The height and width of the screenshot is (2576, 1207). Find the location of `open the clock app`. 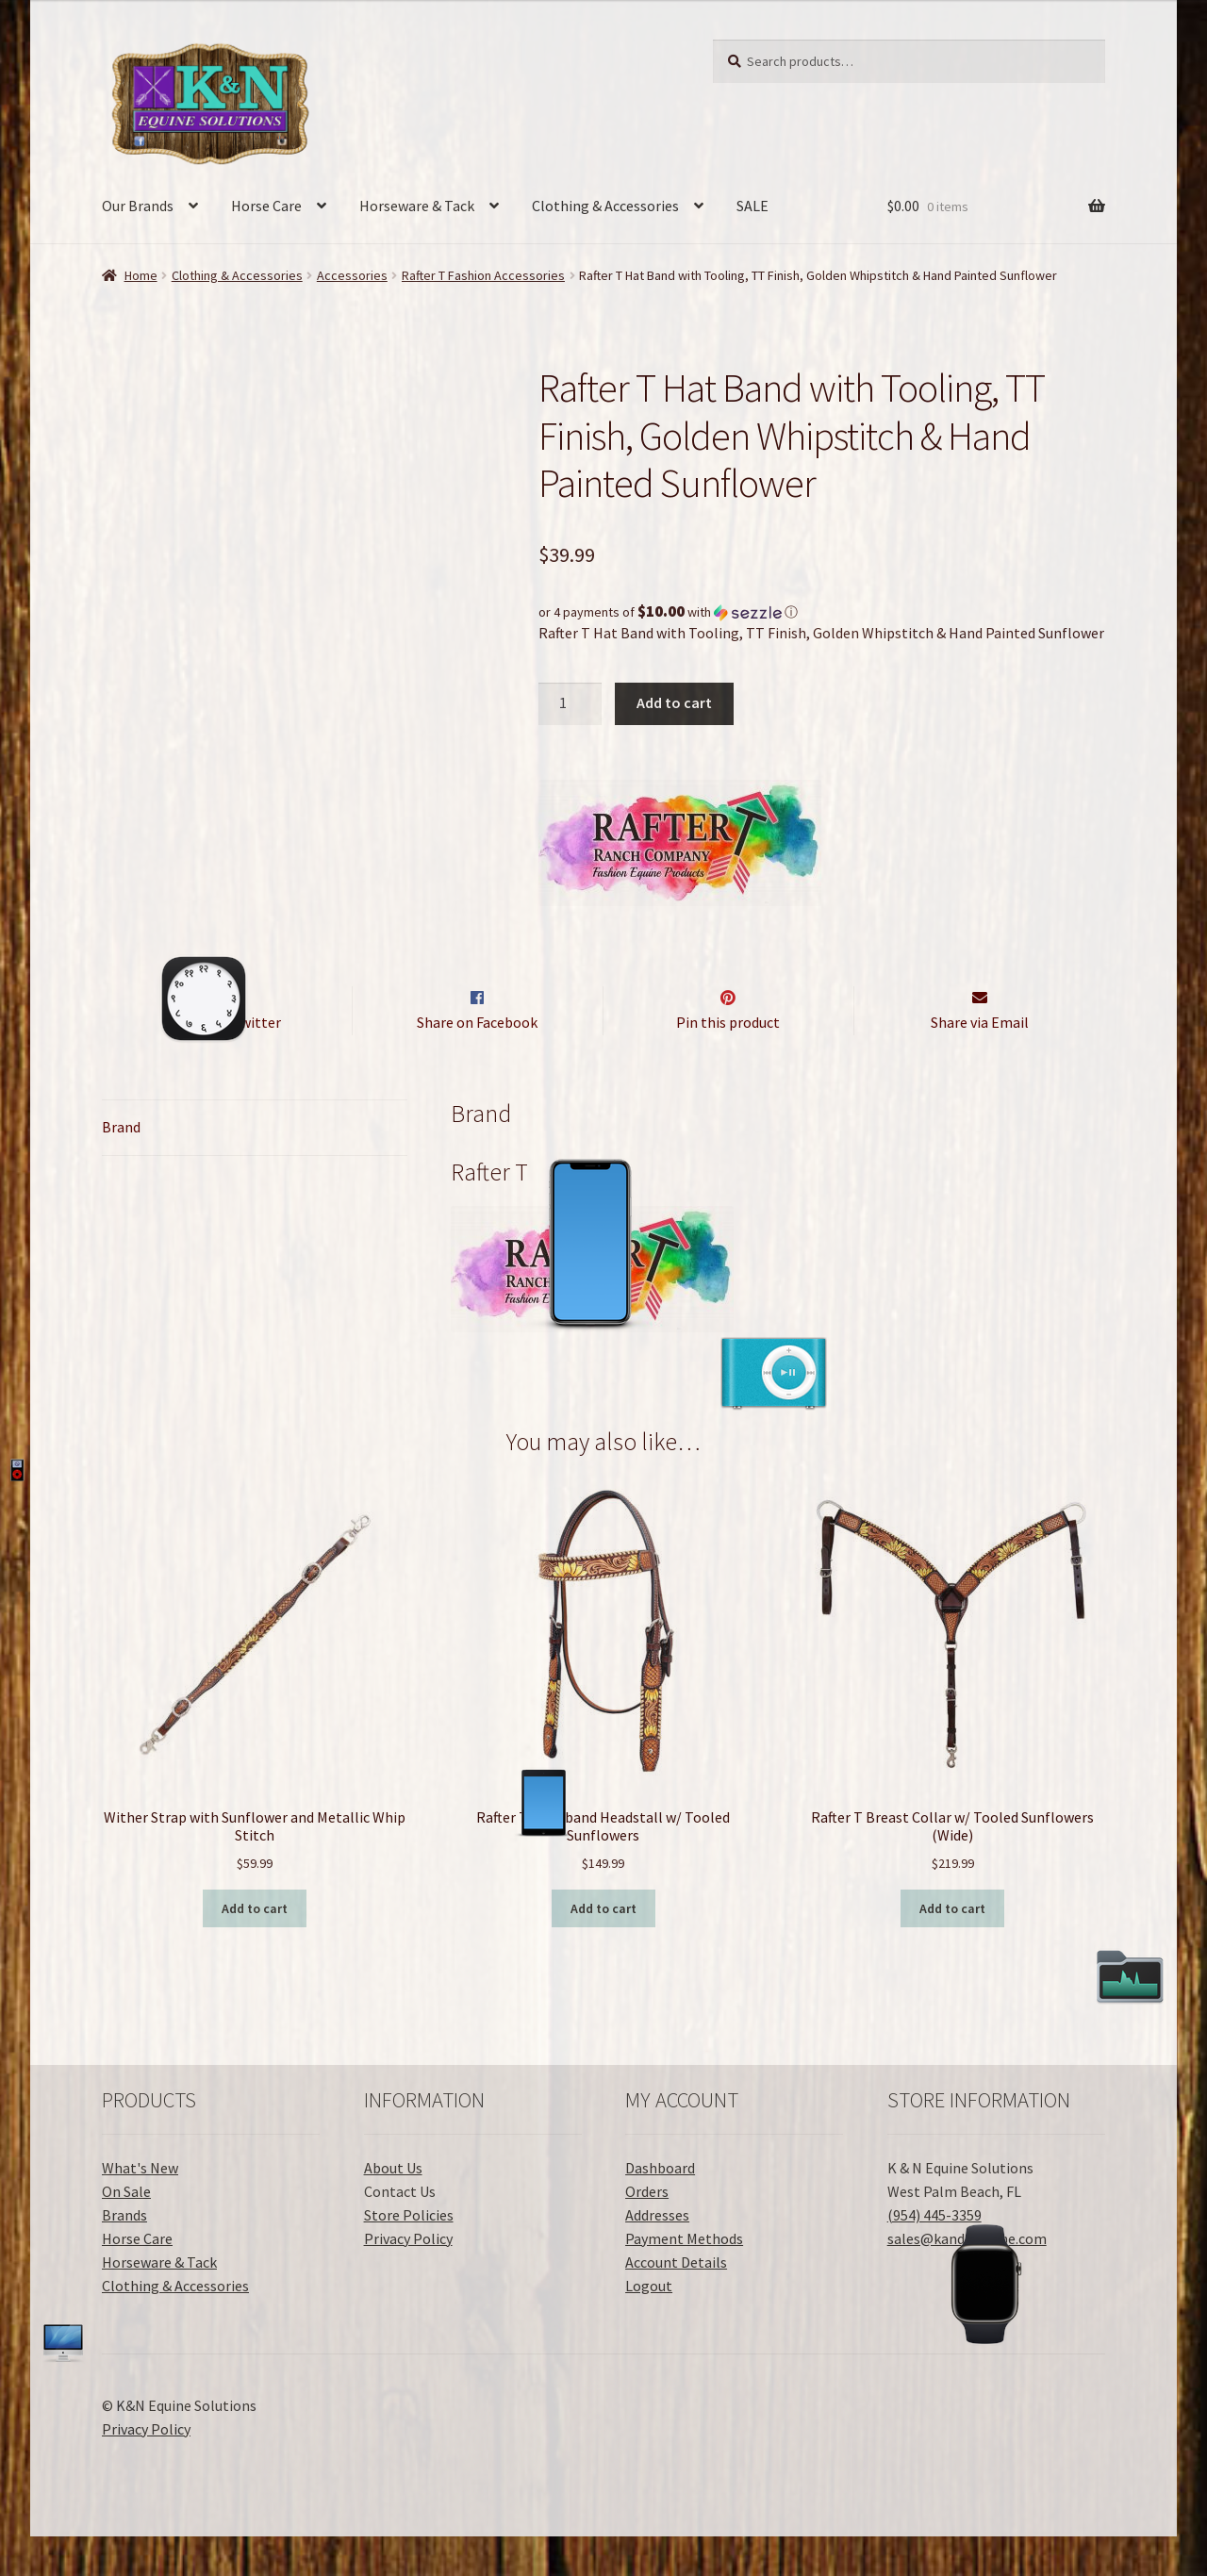

open the clock app is located at coordinates (204, 999).